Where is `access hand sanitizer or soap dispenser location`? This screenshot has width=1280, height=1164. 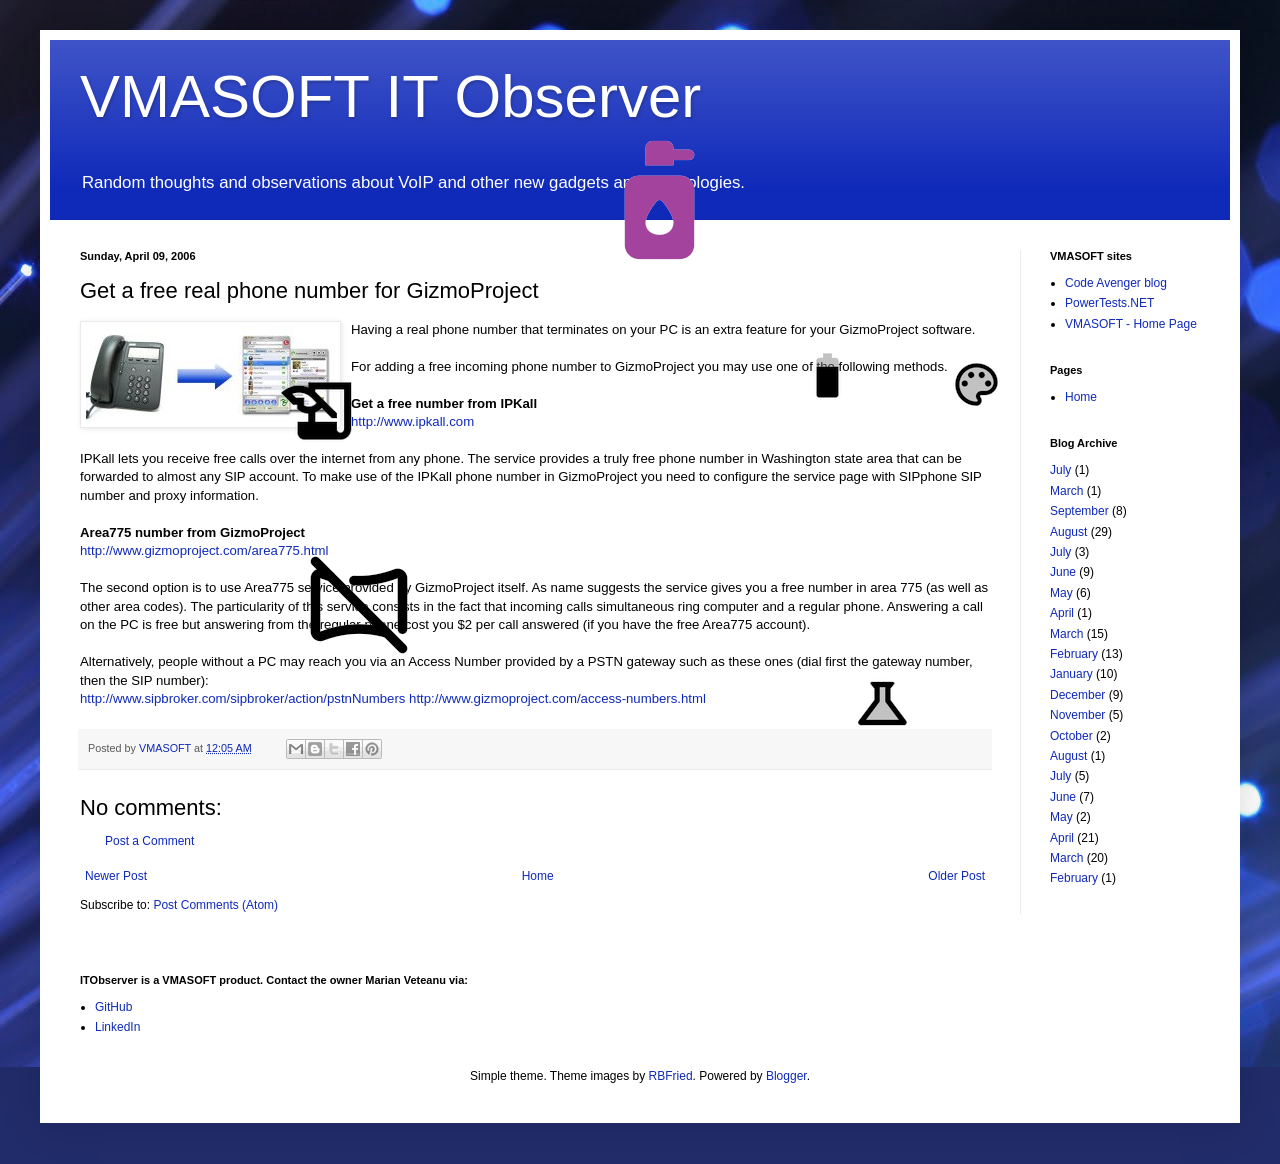 access hand sanitizer or soap dispenser location is located at coordinates (659, 203).